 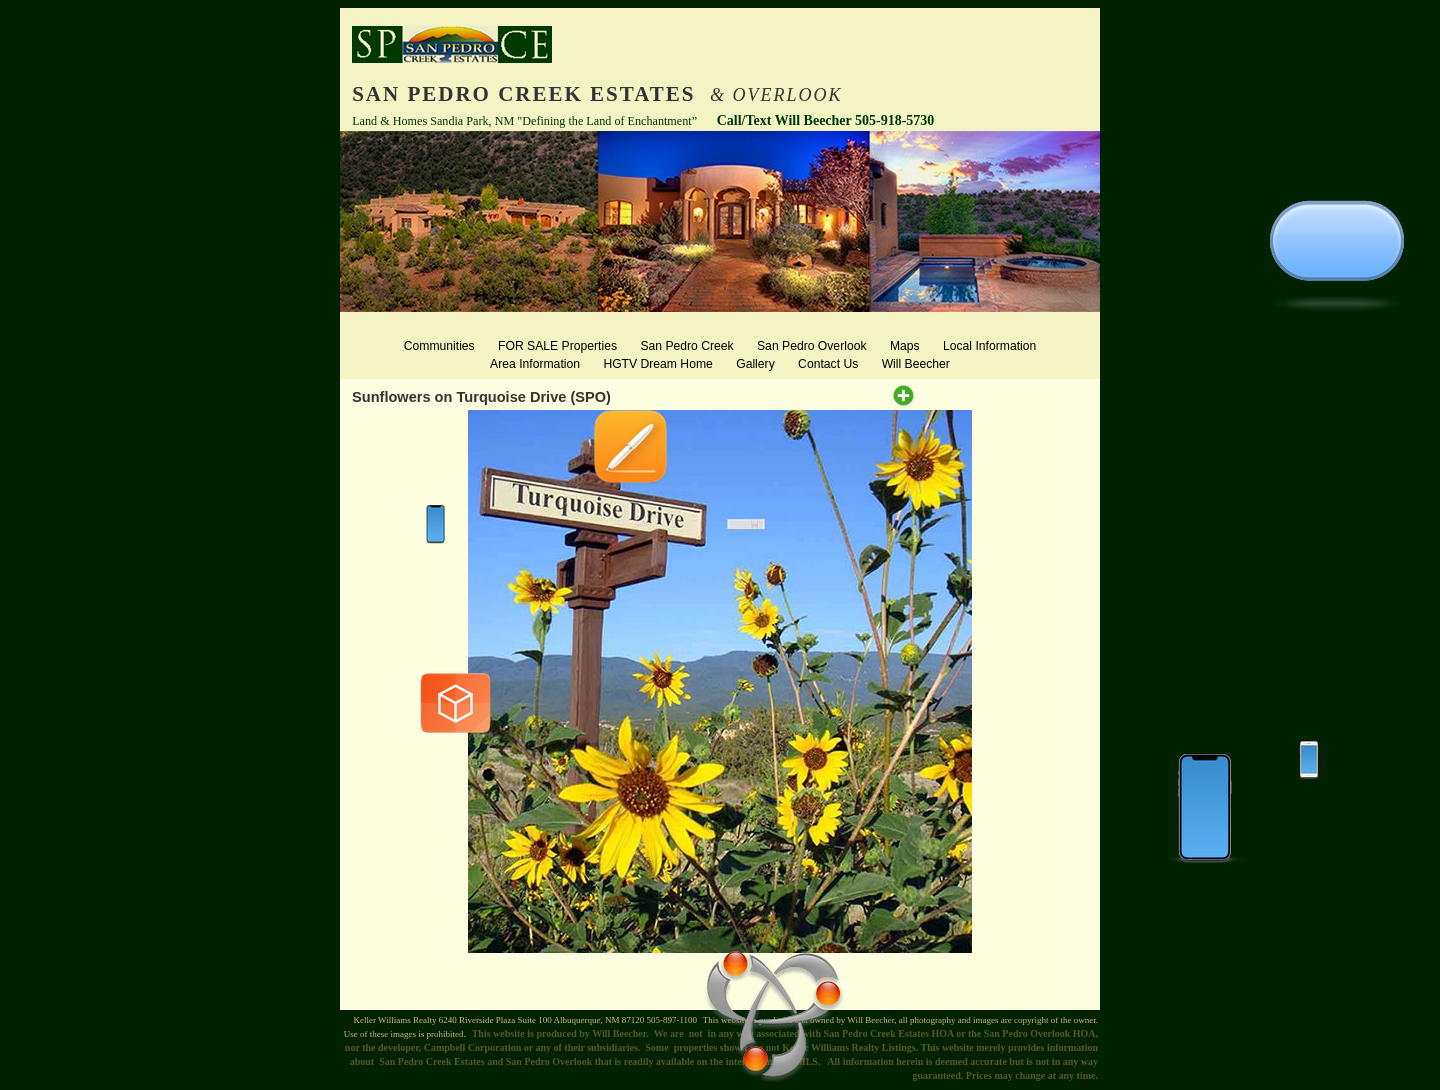 I want to click on indicates a connected iPhone device, so click(x=1205, y=809).